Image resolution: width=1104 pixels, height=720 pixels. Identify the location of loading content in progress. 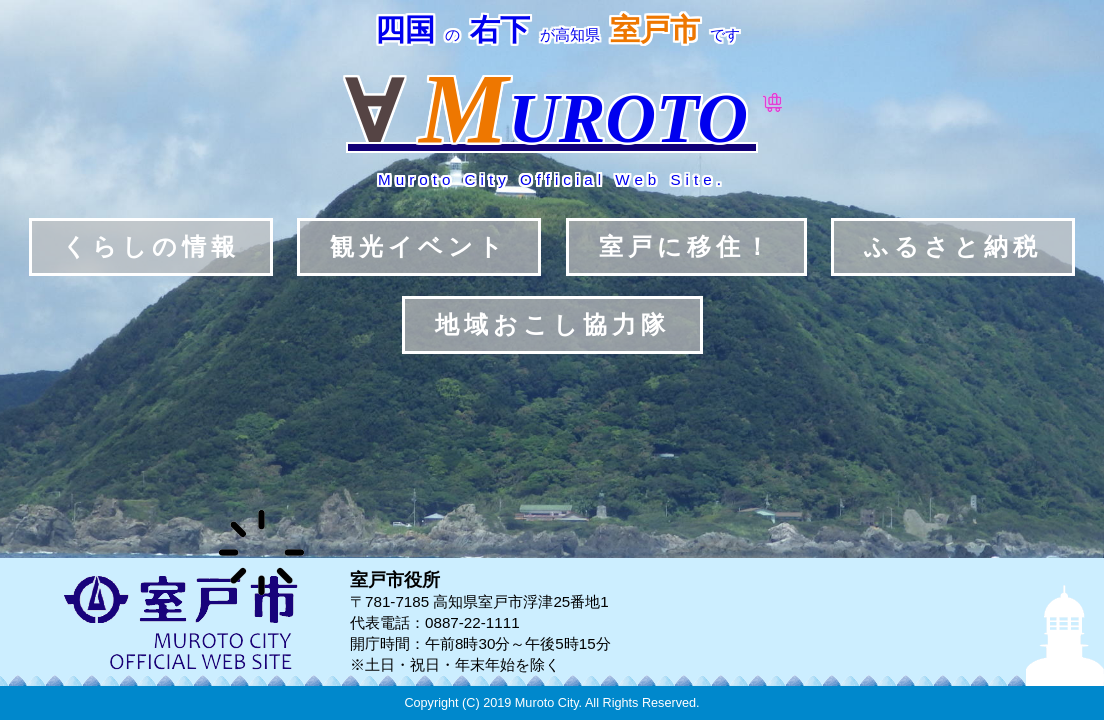
(261, 552).